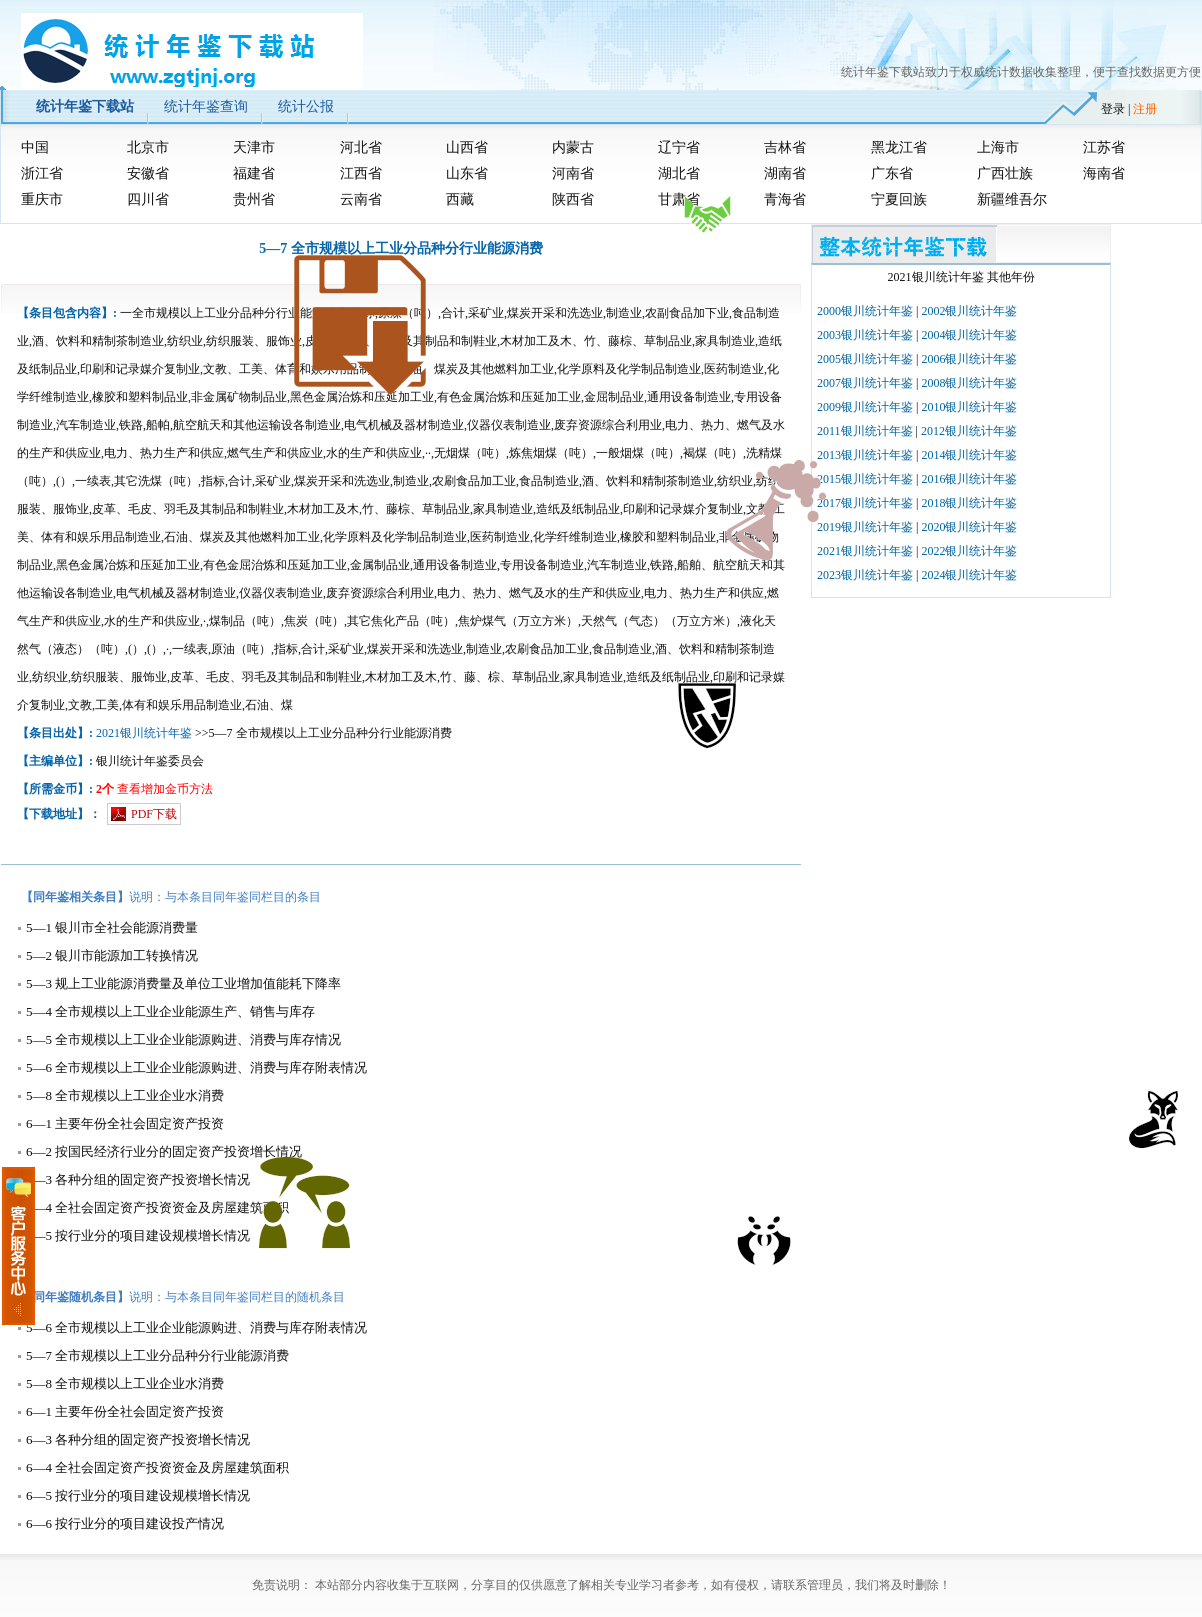 This screenshot has width=1202, height=1617. What do you see at coordinates (1153, 1119) in the screenshot?
I see `fox character or avatar icon` at bounding box center [1153, 1119].